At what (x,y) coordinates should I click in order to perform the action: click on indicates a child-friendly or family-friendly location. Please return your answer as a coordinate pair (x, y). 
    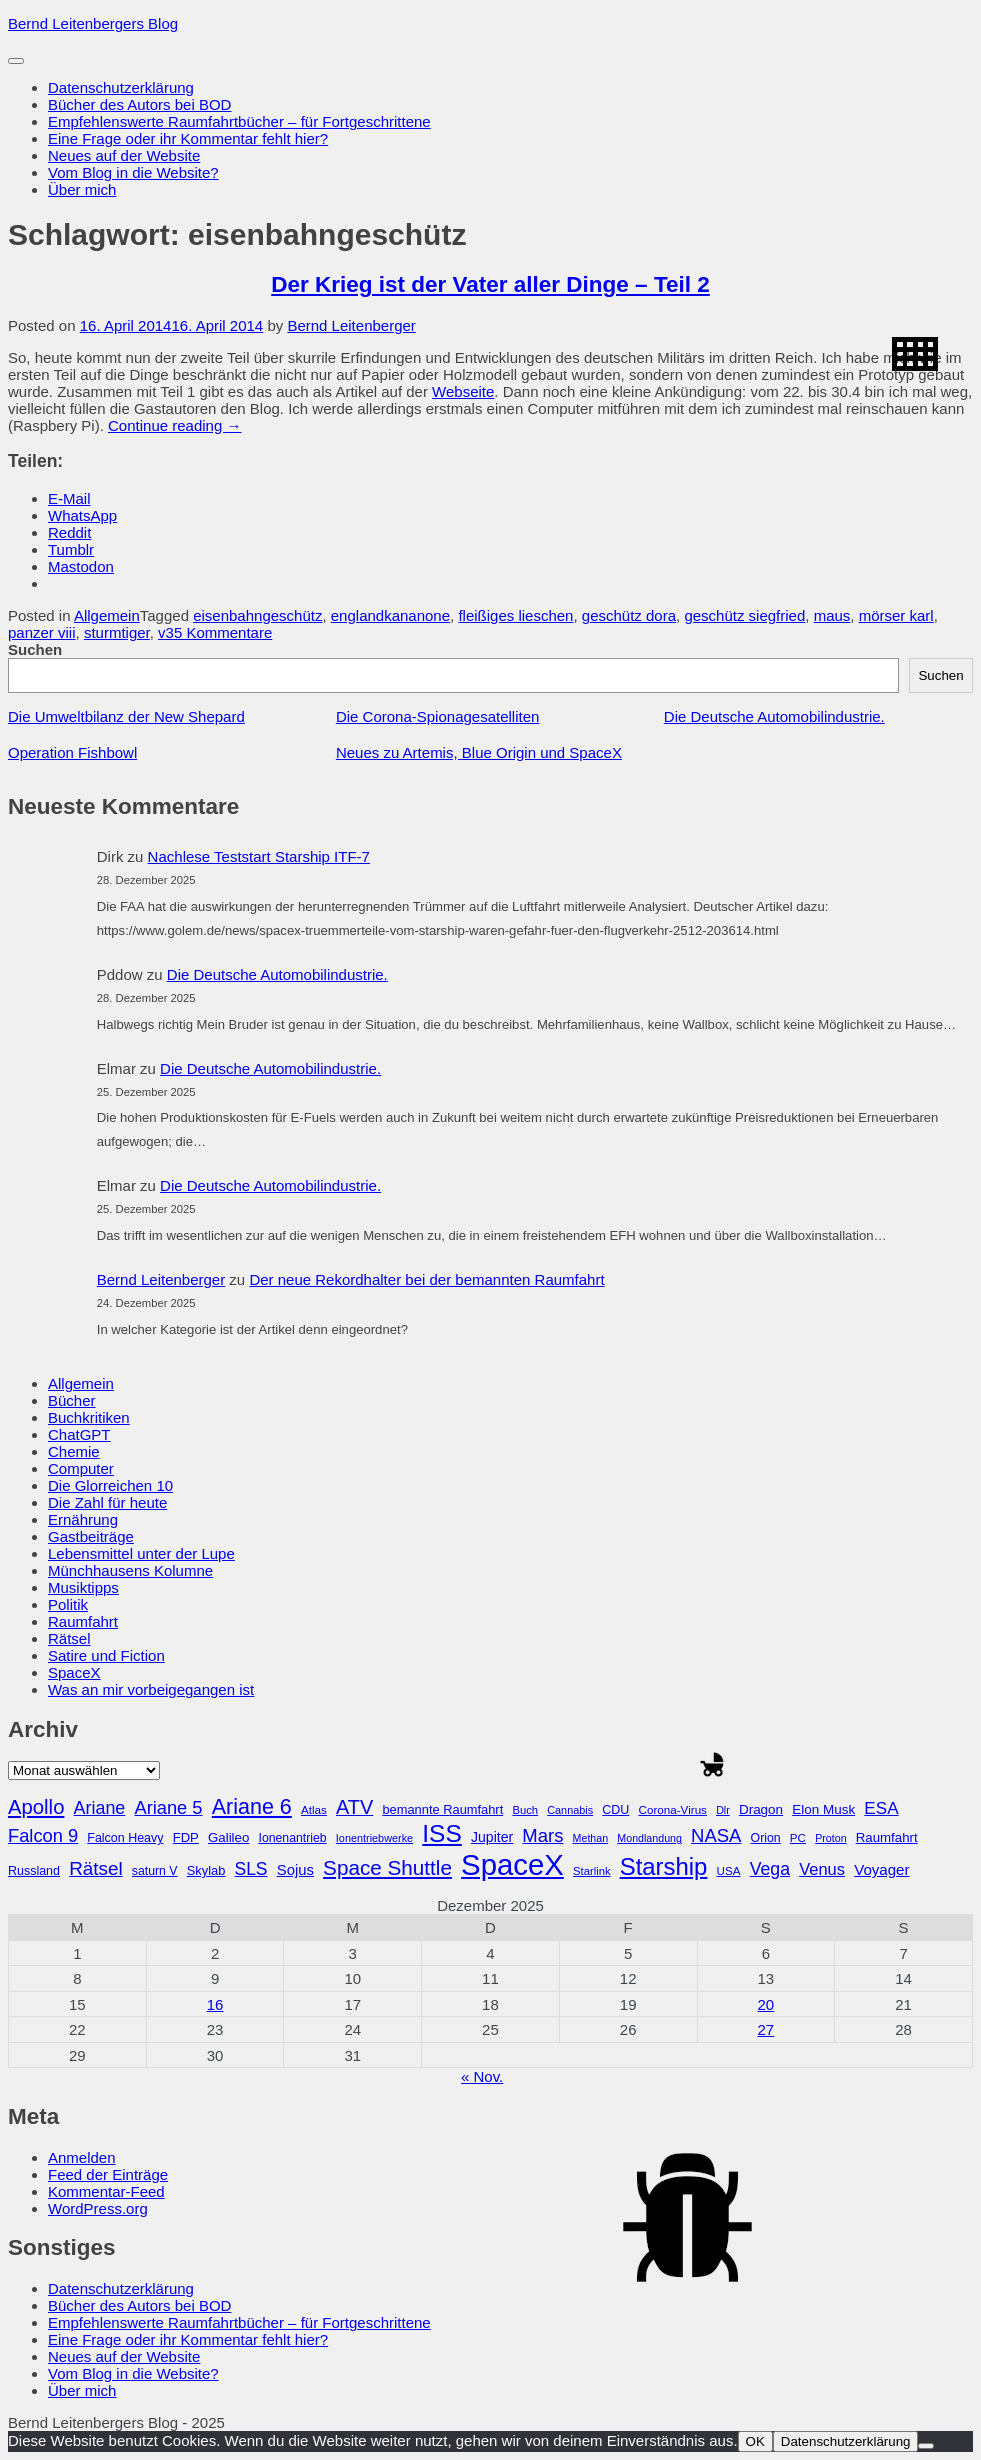
    Looking at the image, I should click on (712, 1764).